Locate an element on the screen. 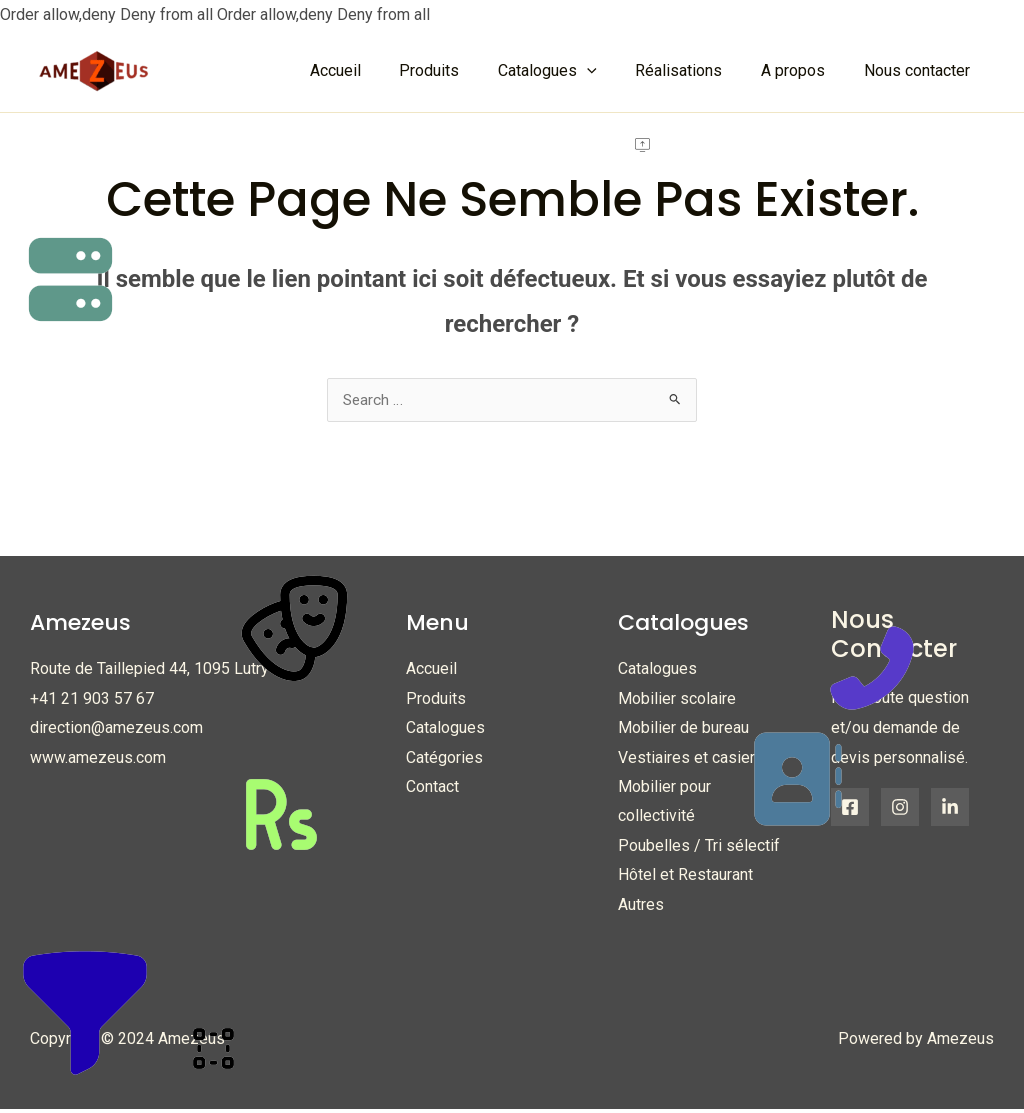 The image size is (1024, 1113). access theater or entertainment content is located at coordinates (294, 628).